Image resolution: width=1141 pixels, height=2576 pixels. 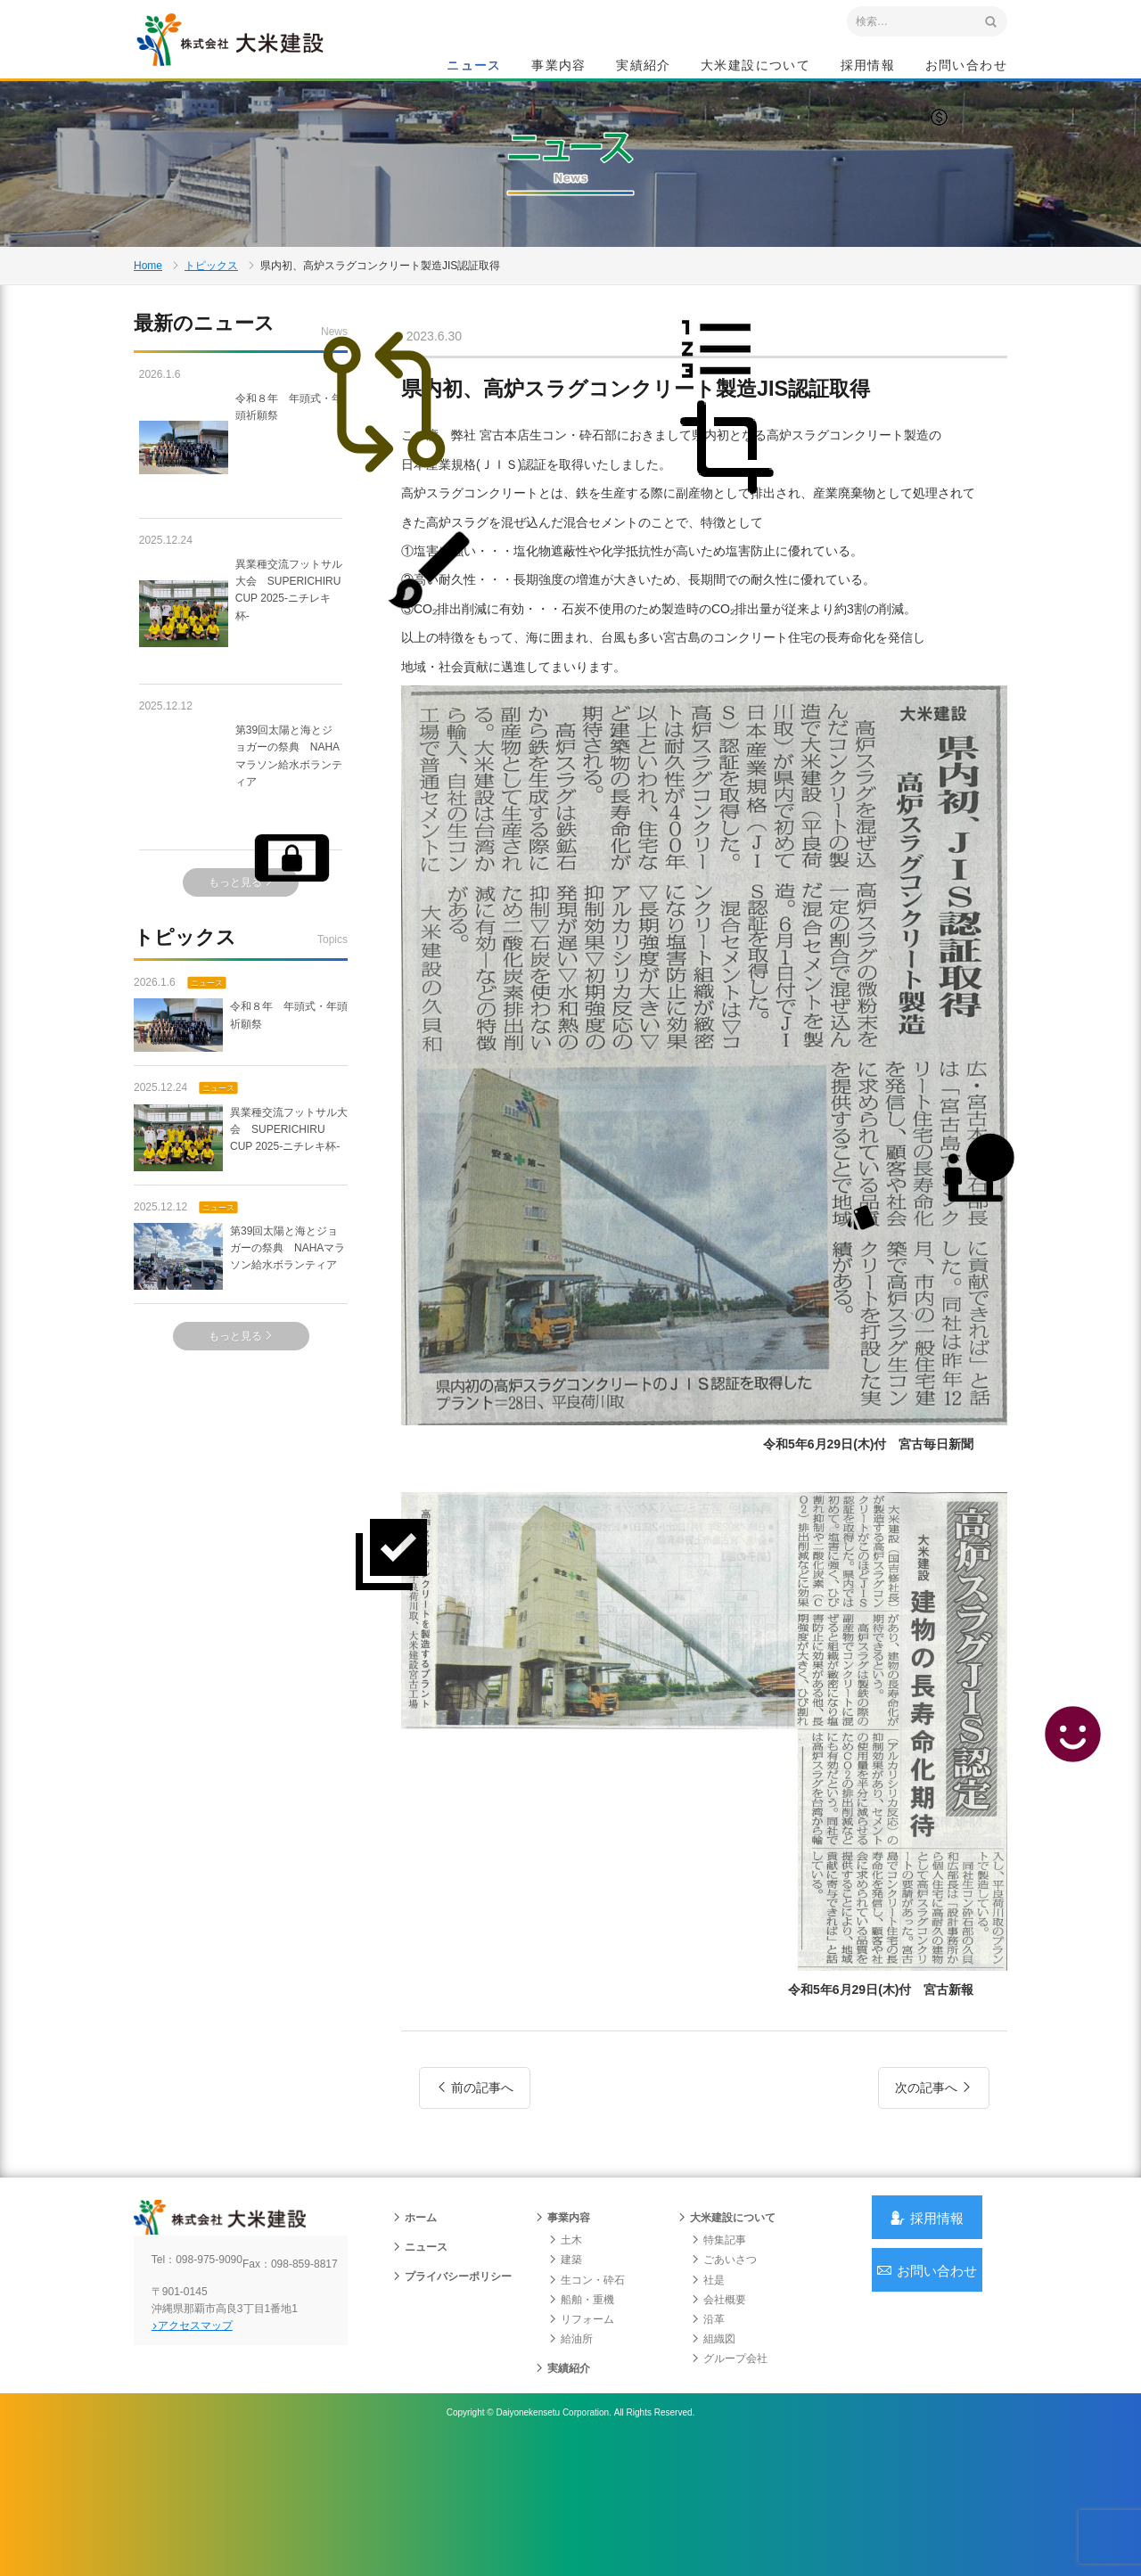 What do you see at coordinates (391, 1555) in the screenshot?
I see `item successfully added to library` at bounding box center [391, 1555].